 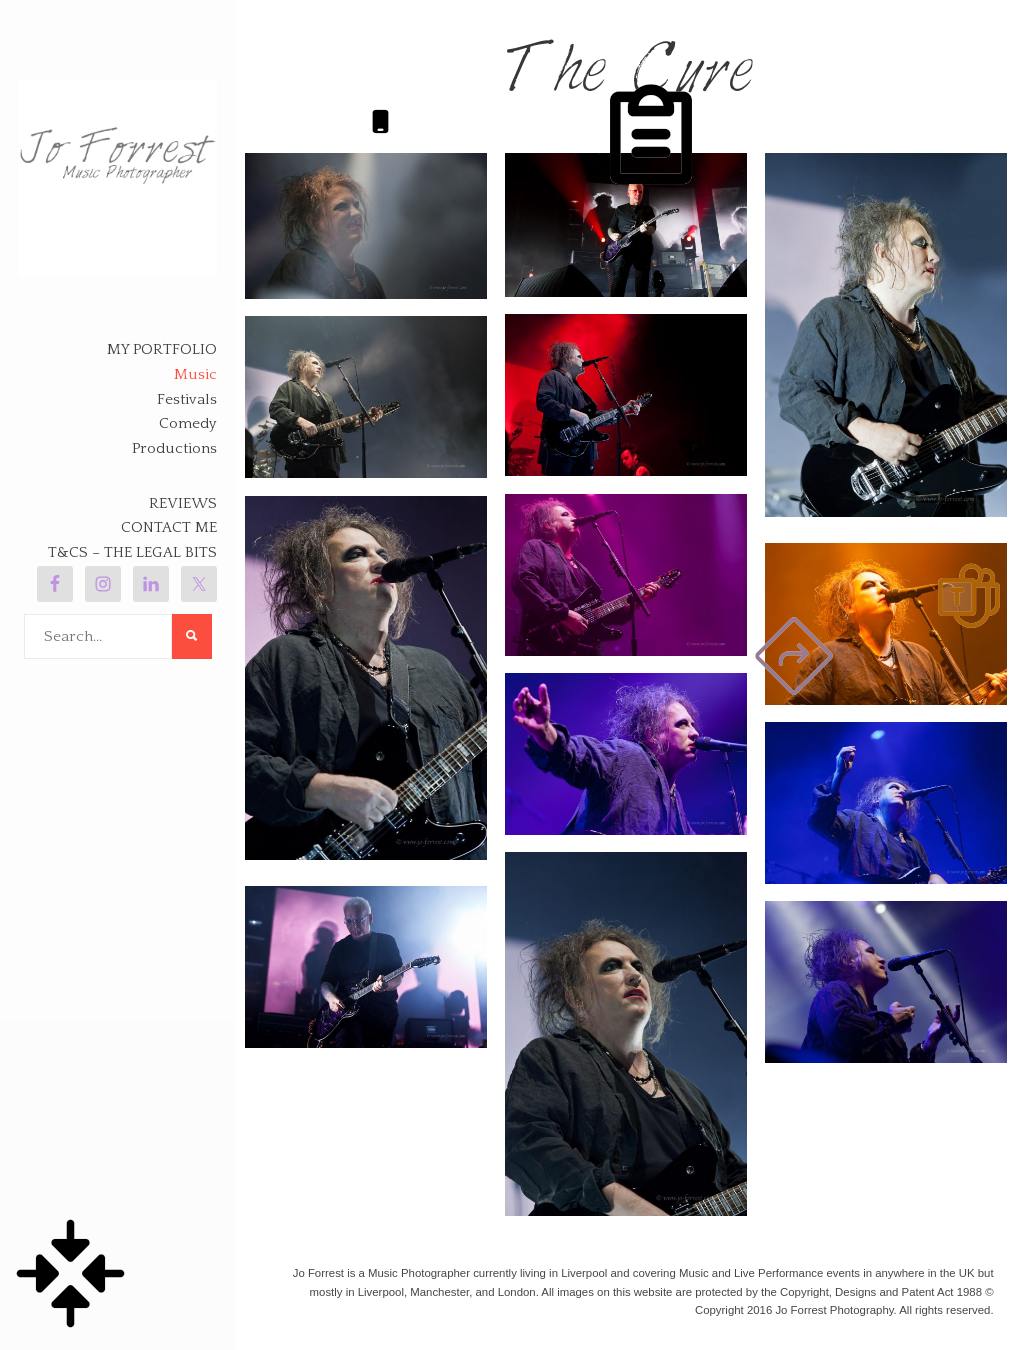 I want to click on call or contact via mobile phone, so click(x=380, y=121).